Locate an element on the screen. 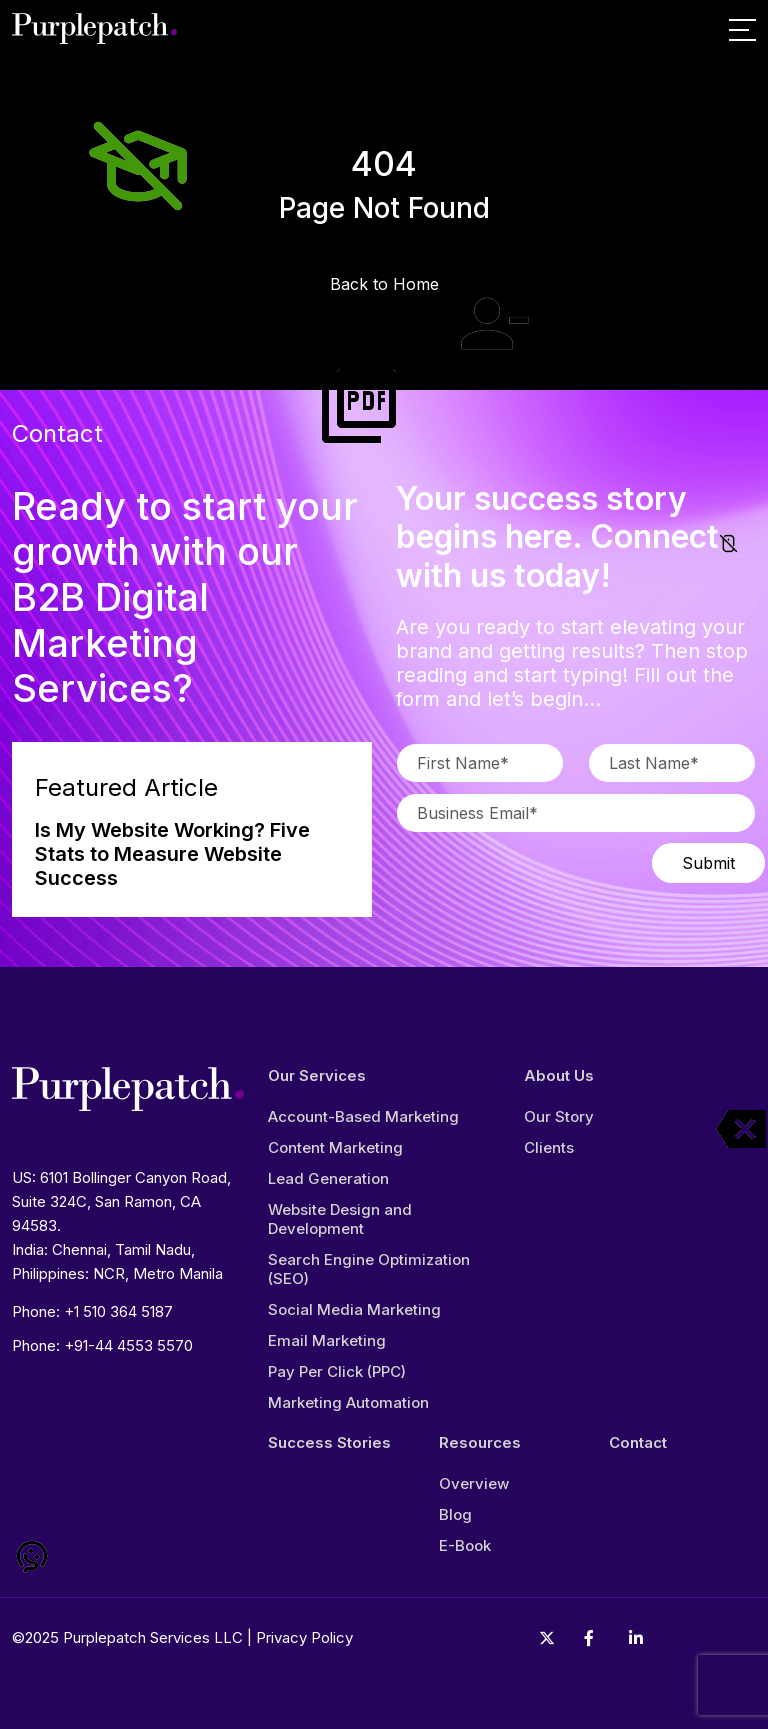  remove a contact or friend is located at coordinates (493, 323).